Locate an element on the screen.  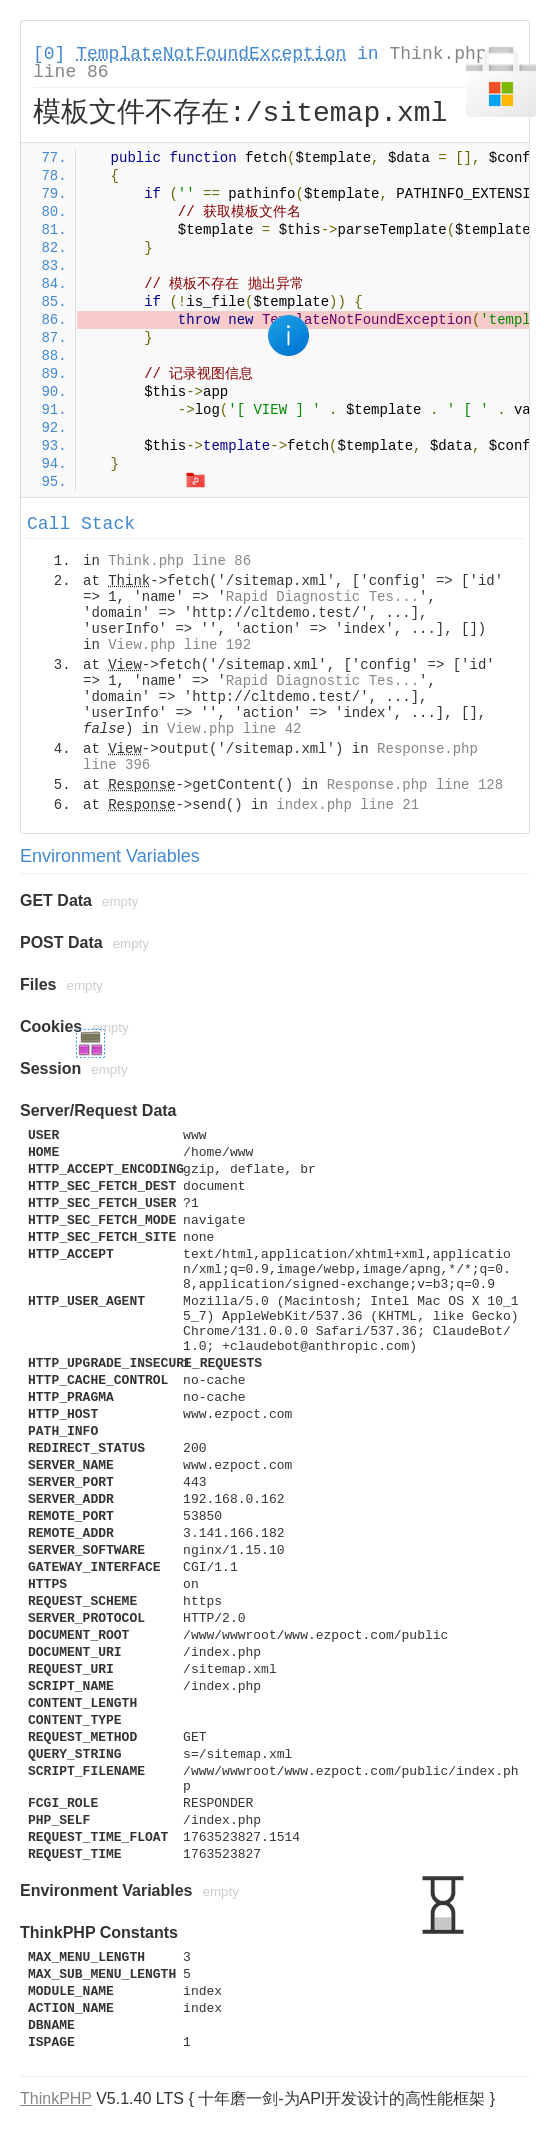
open the Microsoft Store app is located at coordinates (501, 82).